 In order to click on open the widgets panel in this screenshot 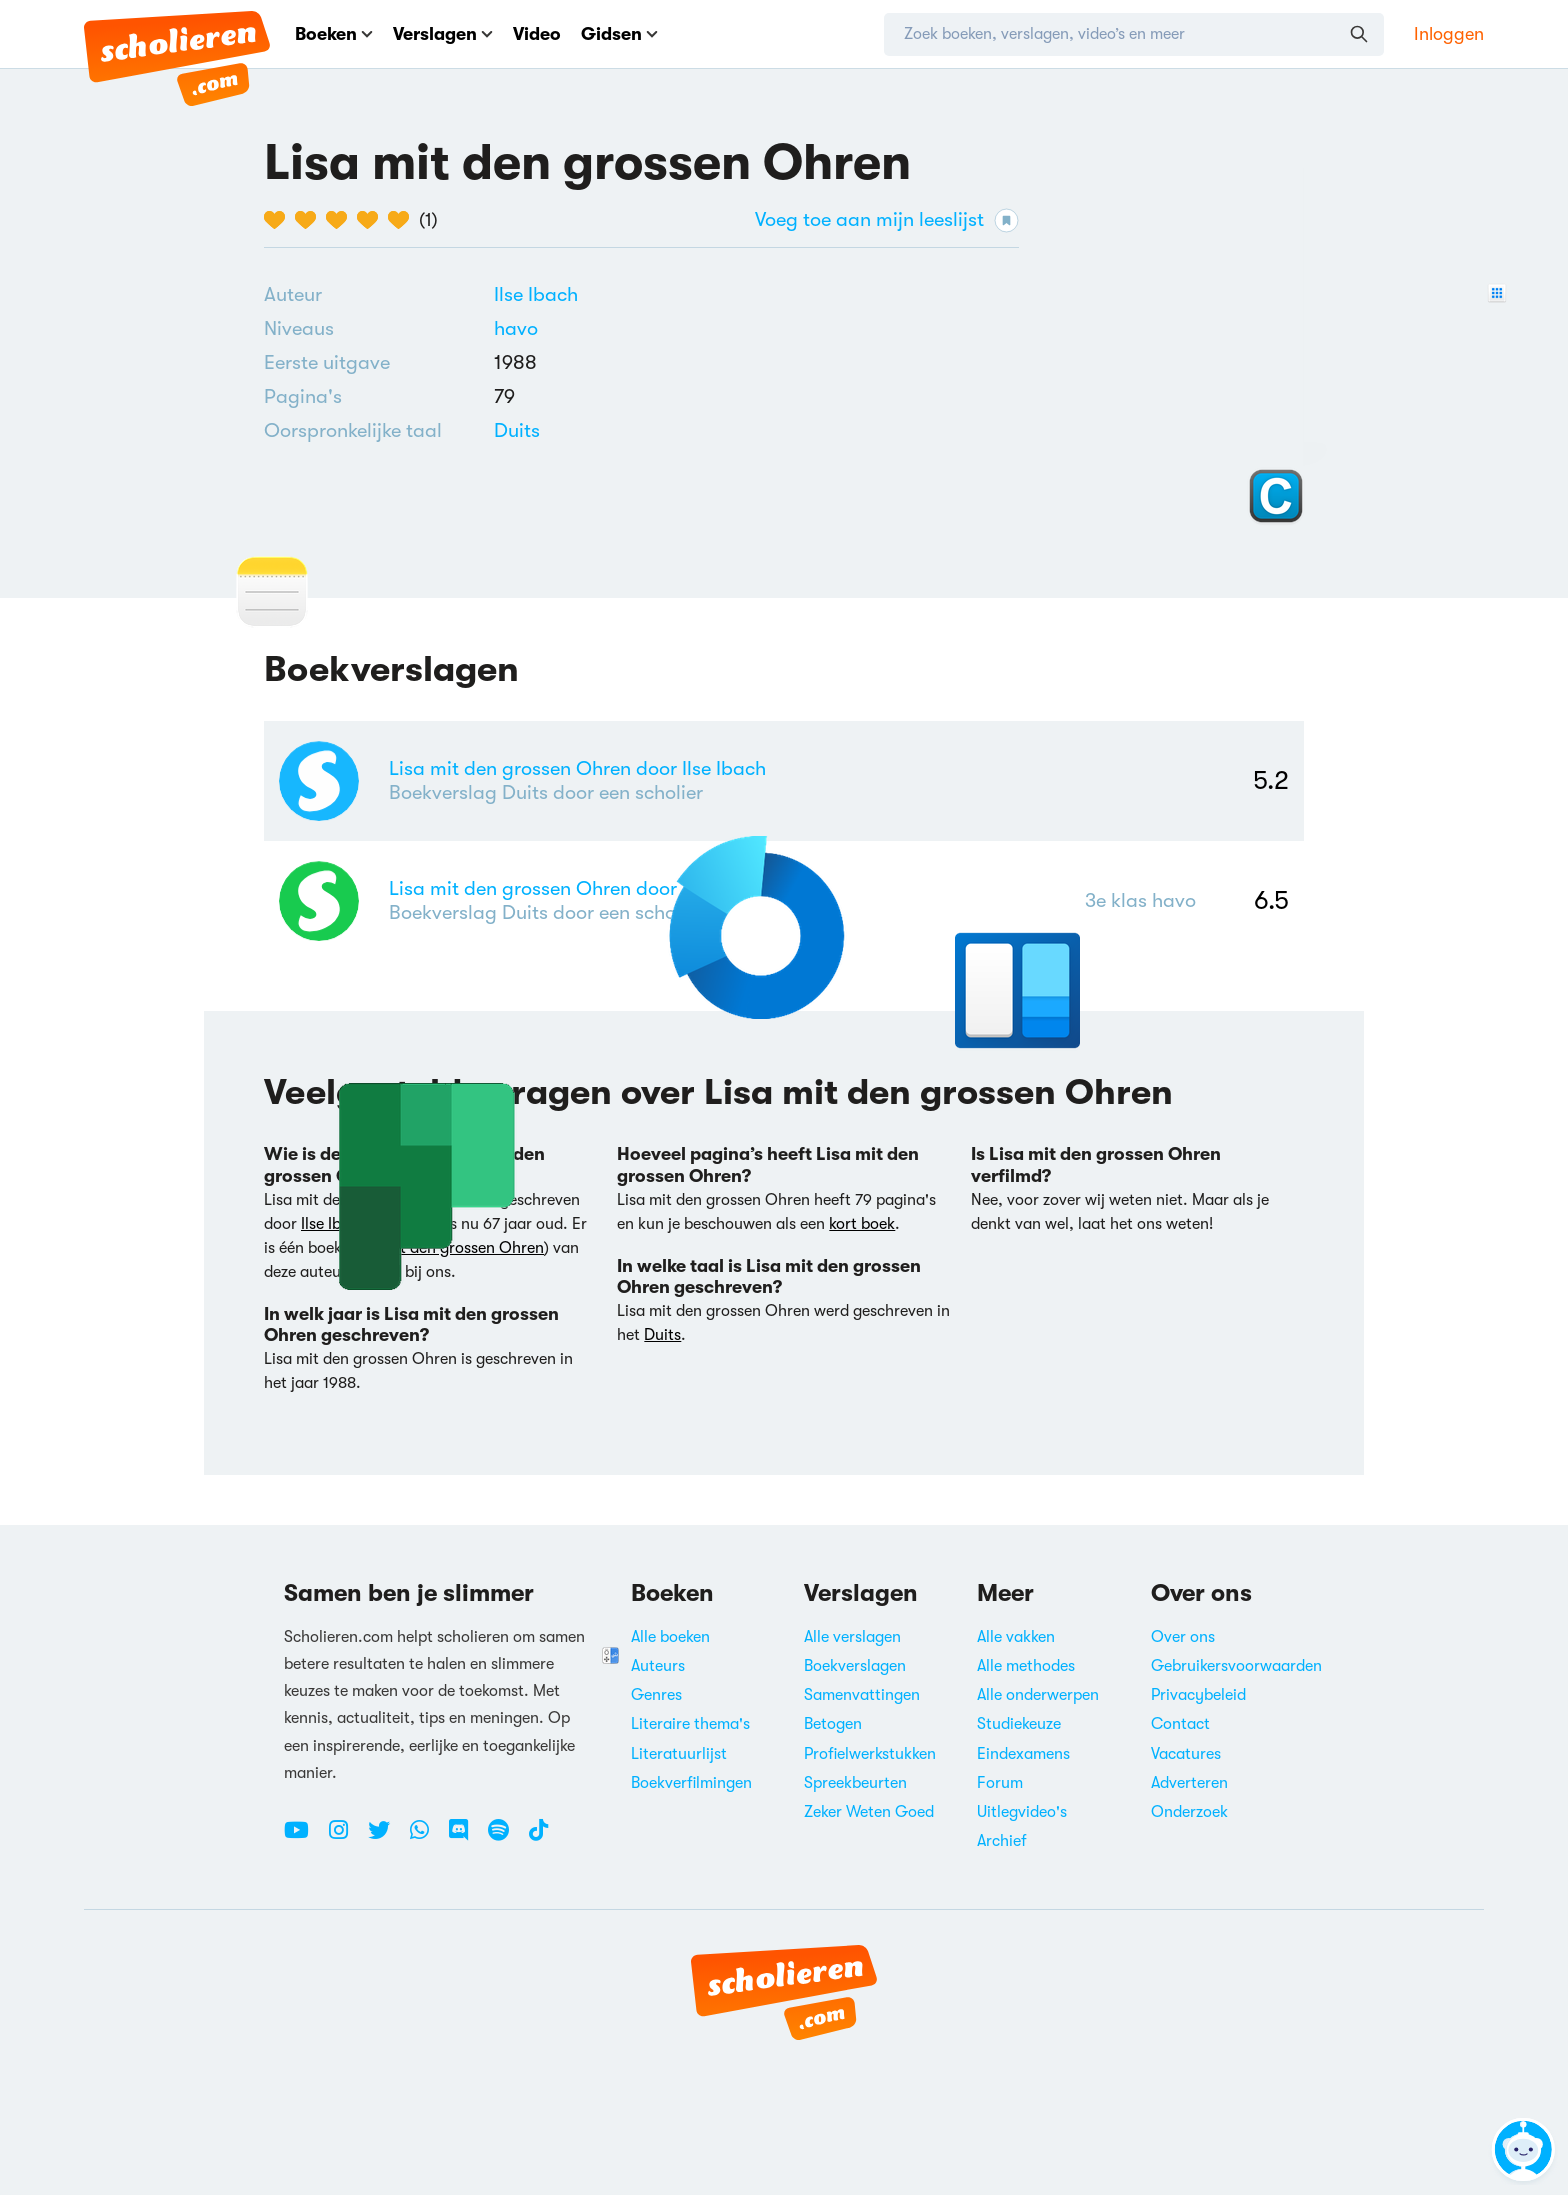, I will do `click(1017, 990)`.